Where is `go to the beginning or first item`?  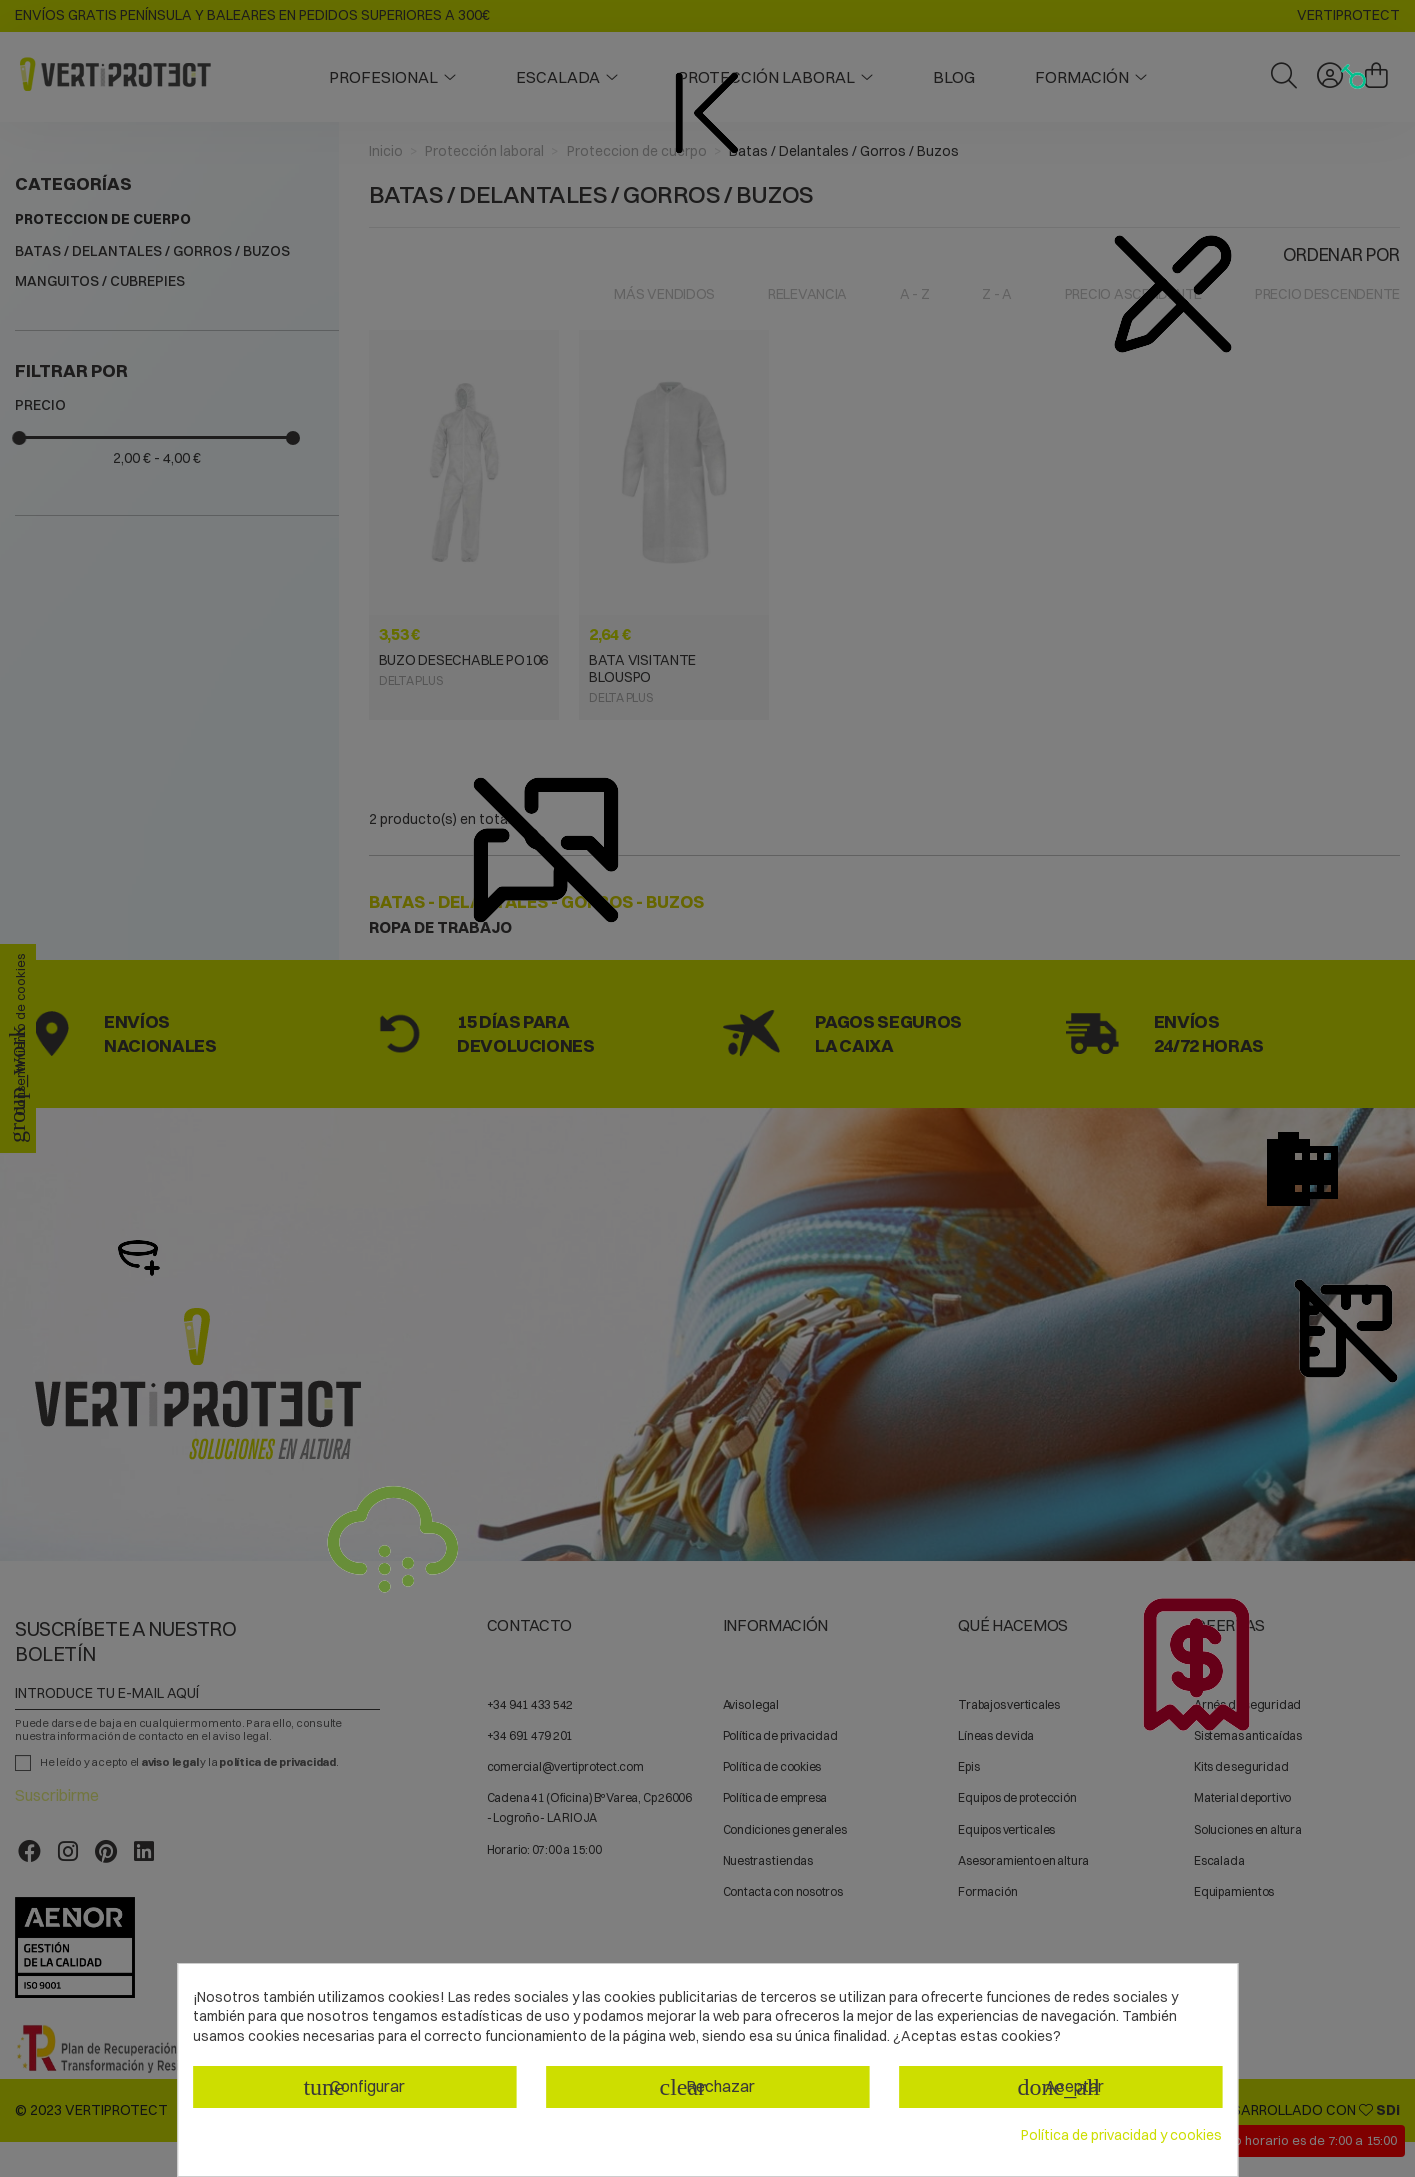 go to the beginning or first item is located at coordinates (705, 113).